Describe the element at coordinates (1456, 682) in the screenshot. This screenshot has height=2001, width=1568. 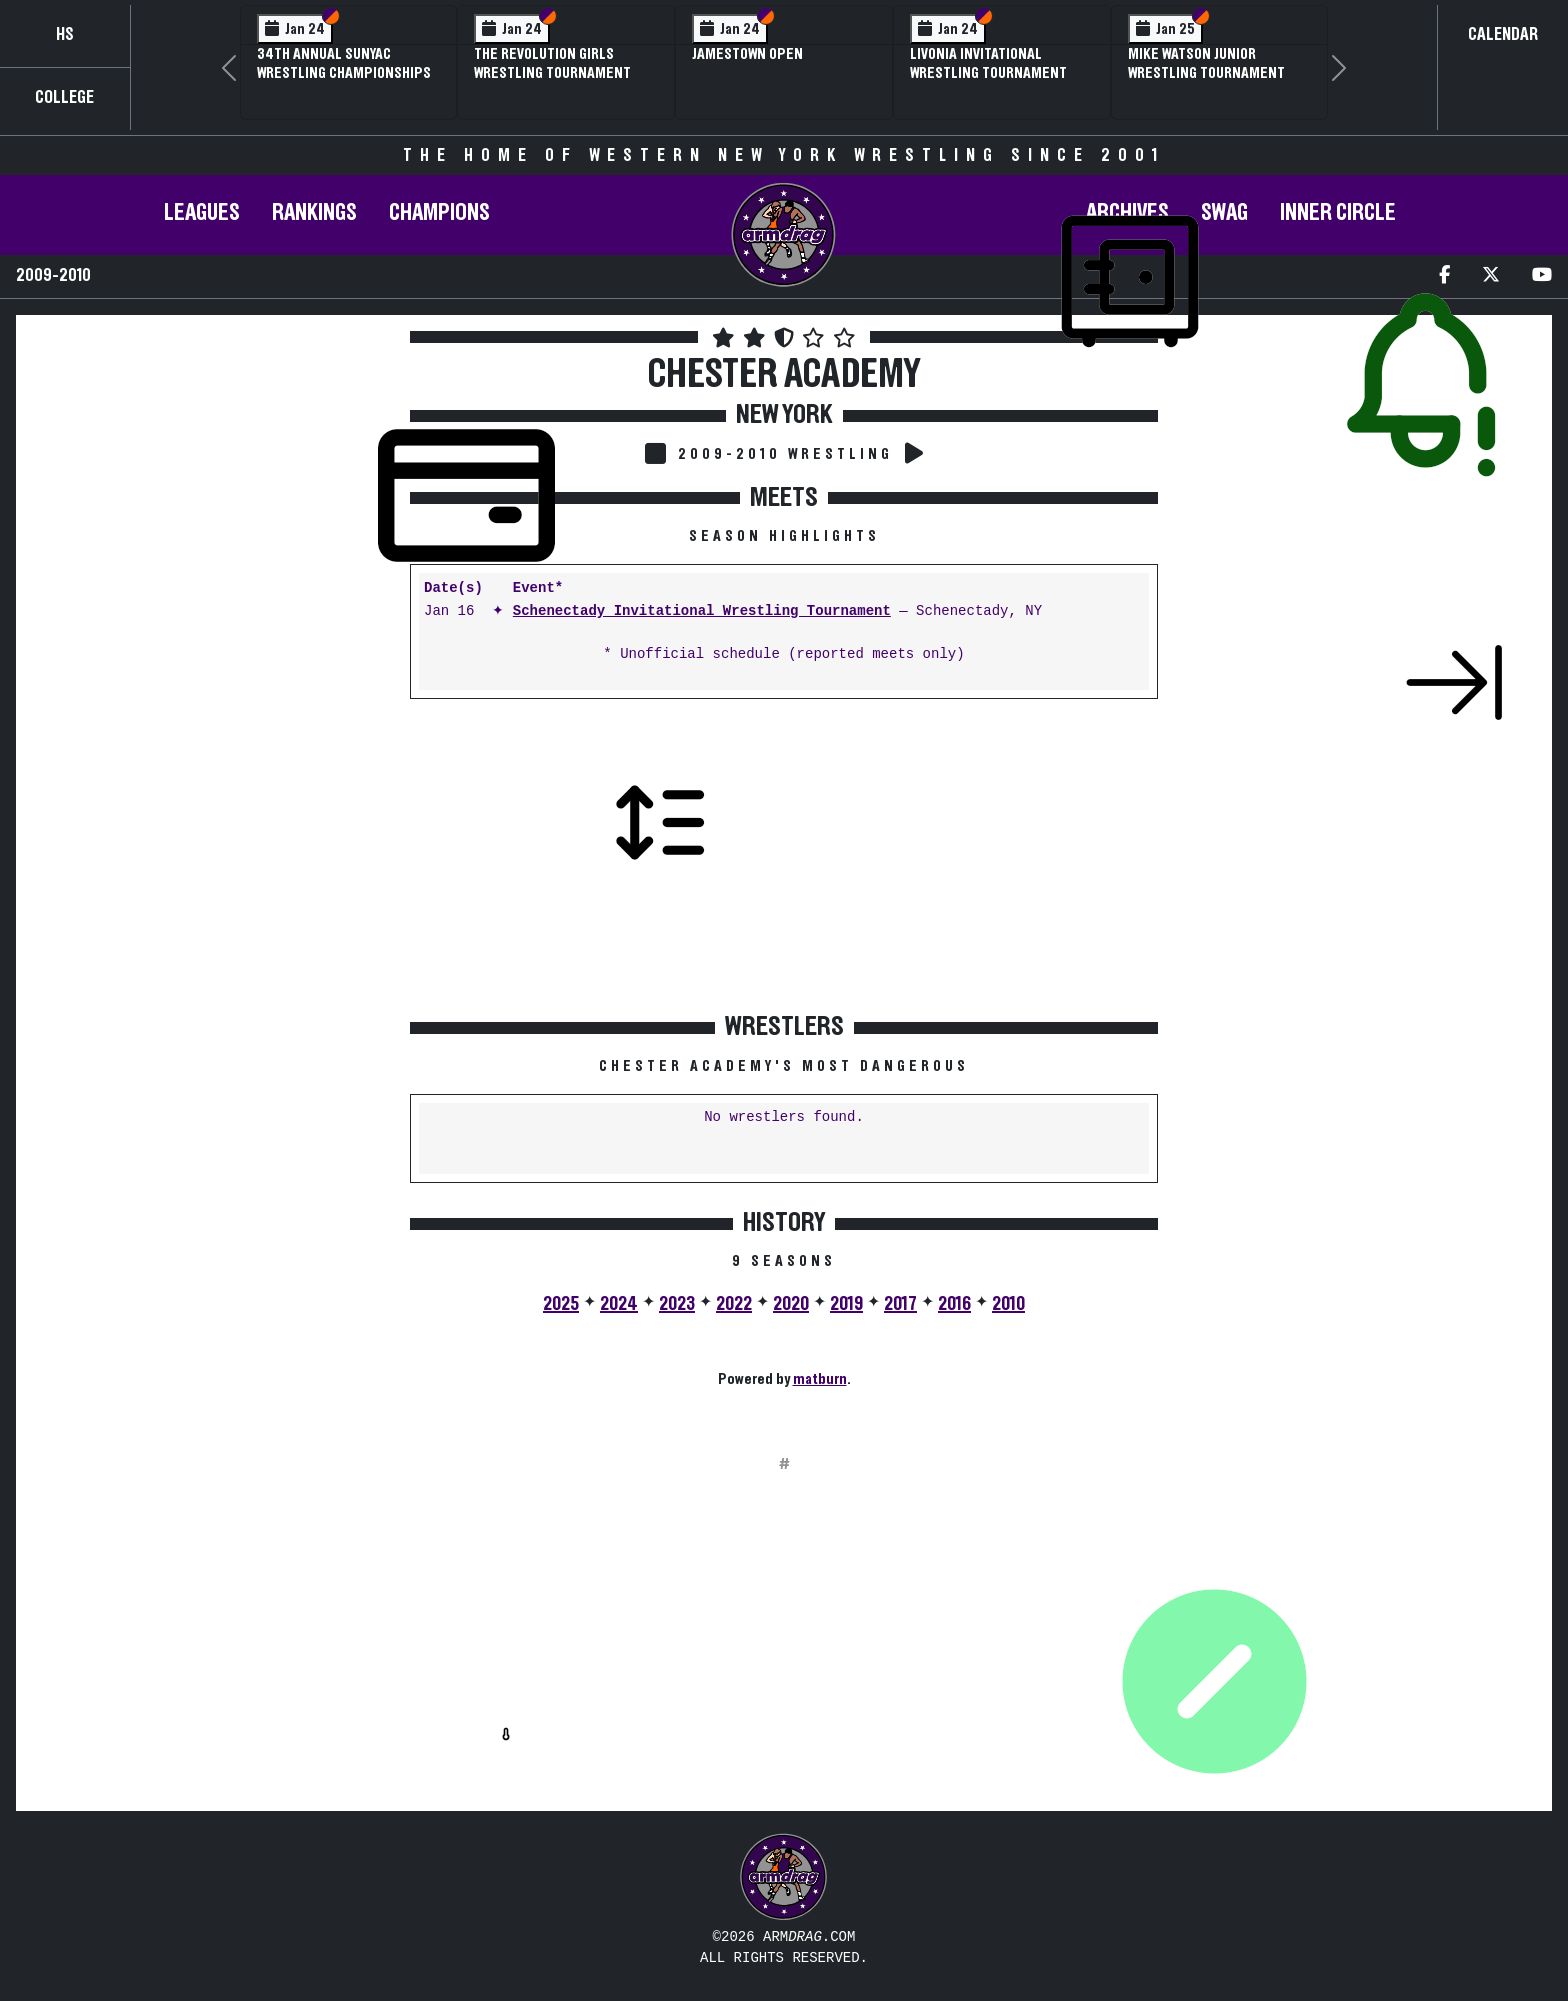
I see `move item to the end of a list` at that location.